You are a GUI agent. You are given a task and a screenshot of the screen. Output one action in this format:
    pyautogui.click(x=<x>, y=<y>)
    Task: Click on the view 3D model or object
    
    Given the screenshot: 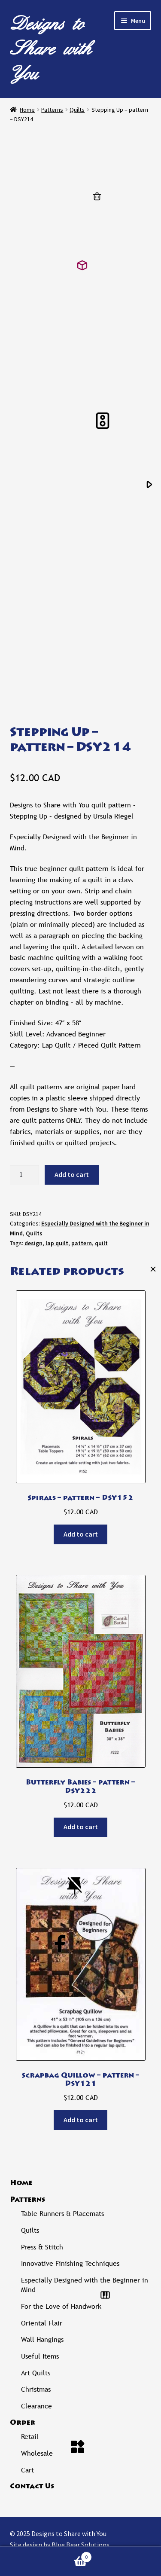 What is the action you would take?
    pyautogui.click(x=82, y=265)
    